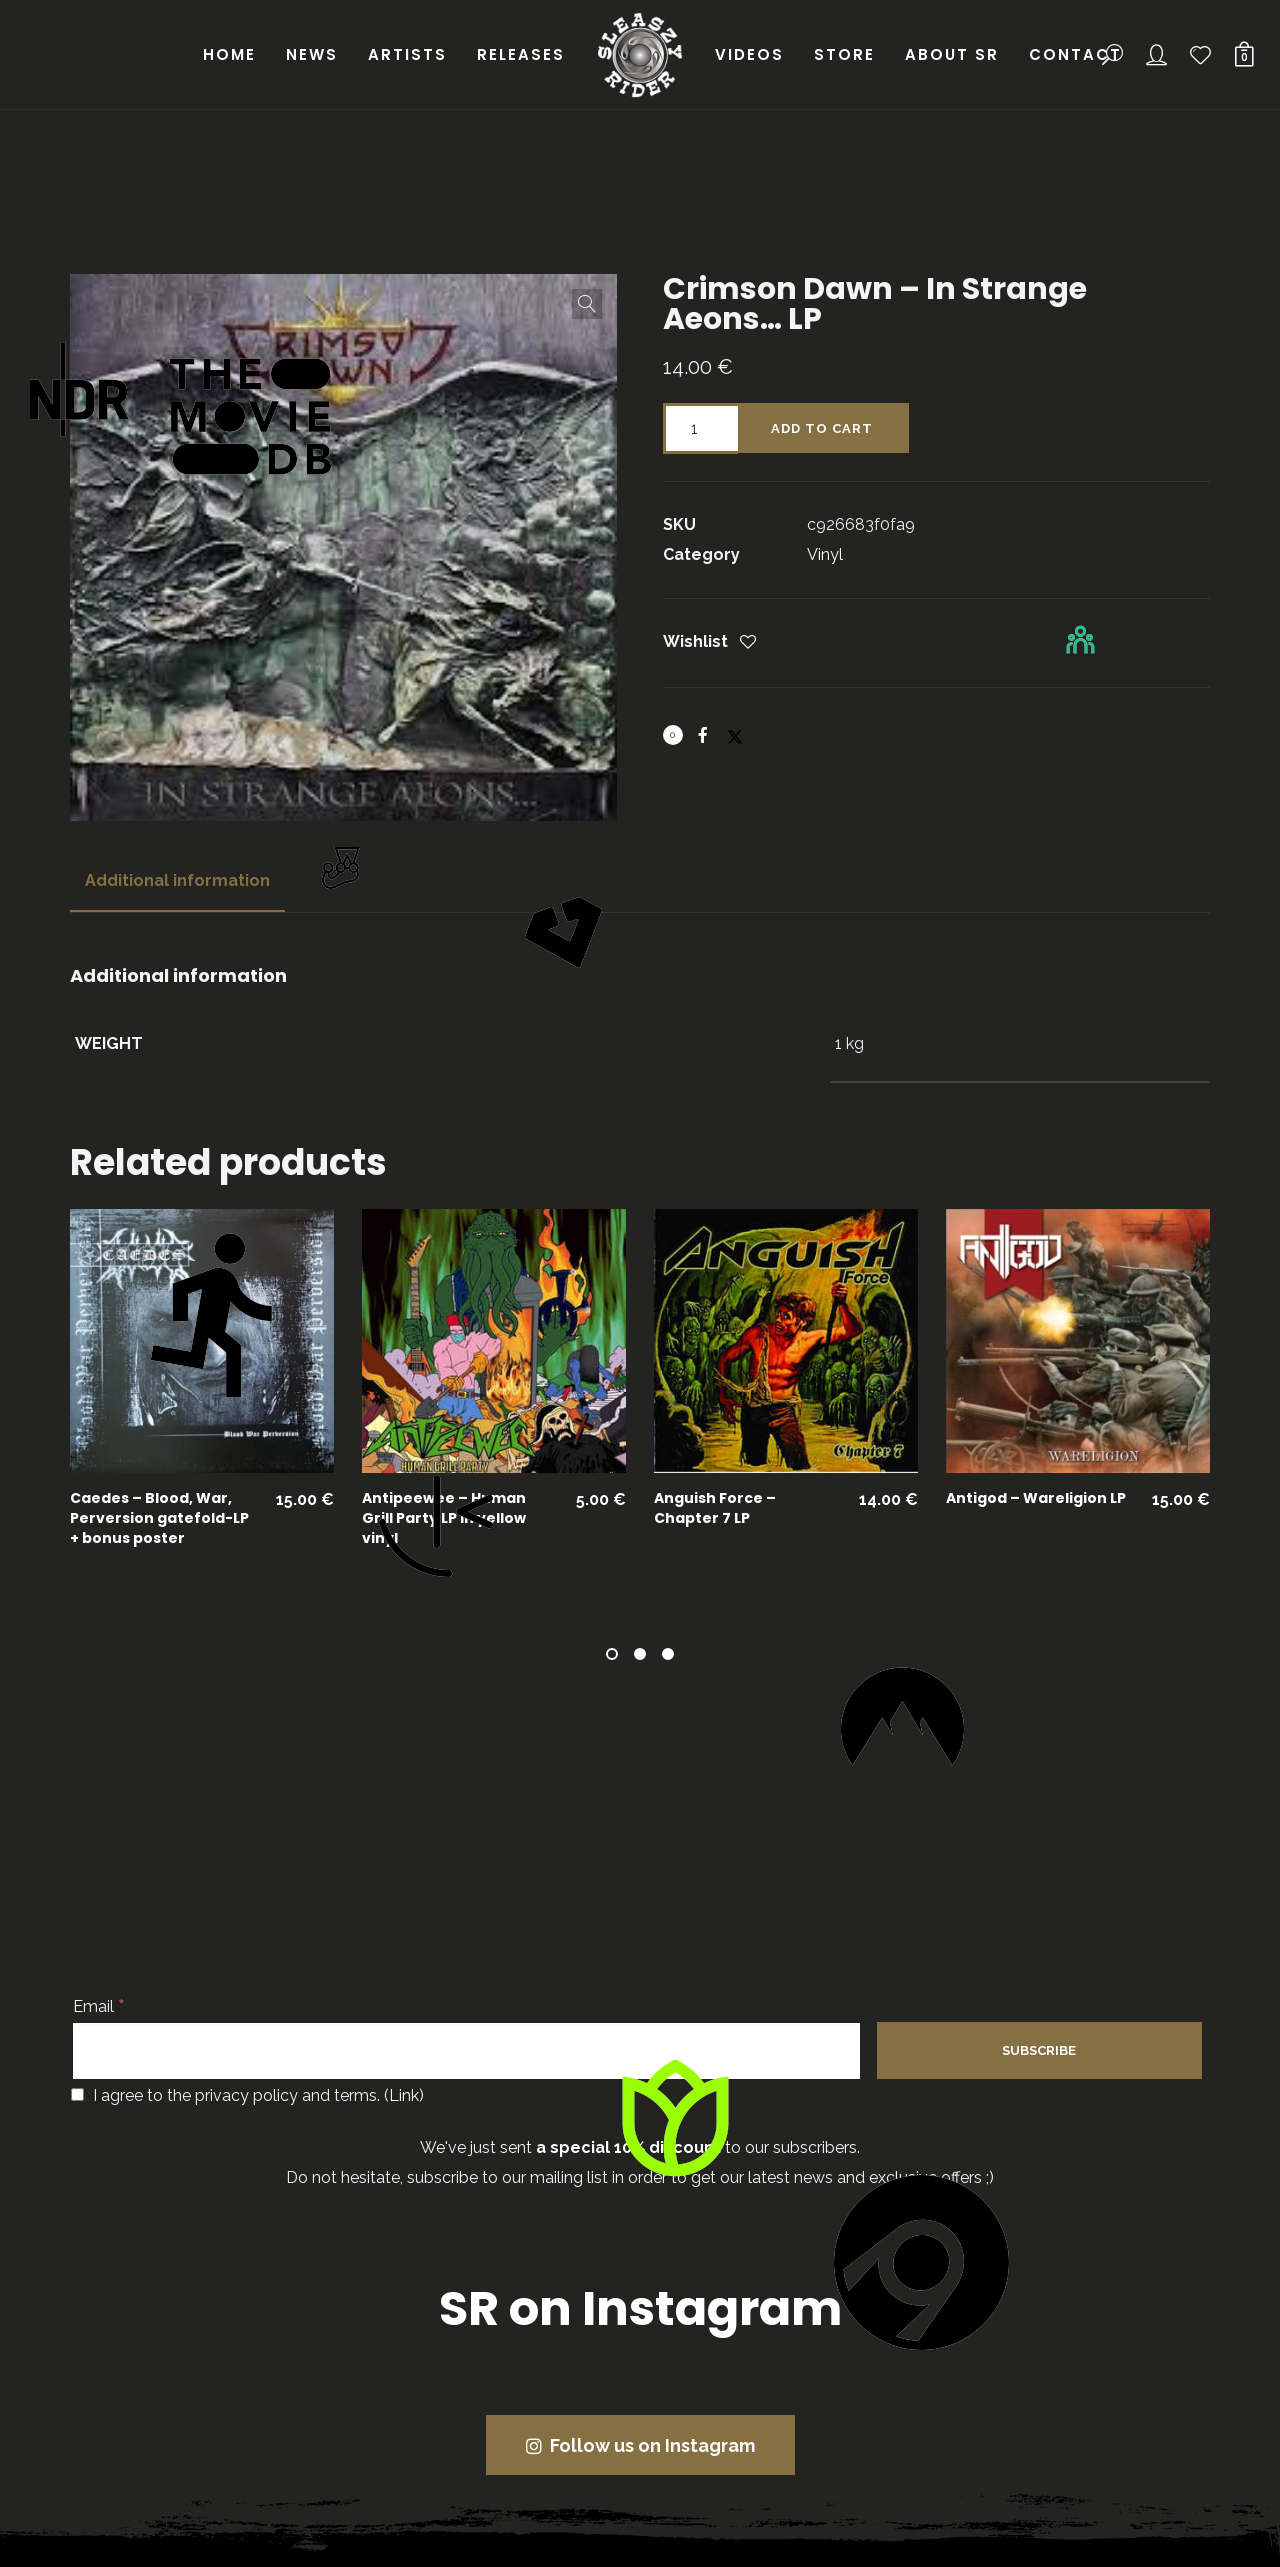 The width and height of the screenshot is (1280, 2567). I want to click on open obtainium app, so click(563, 932).